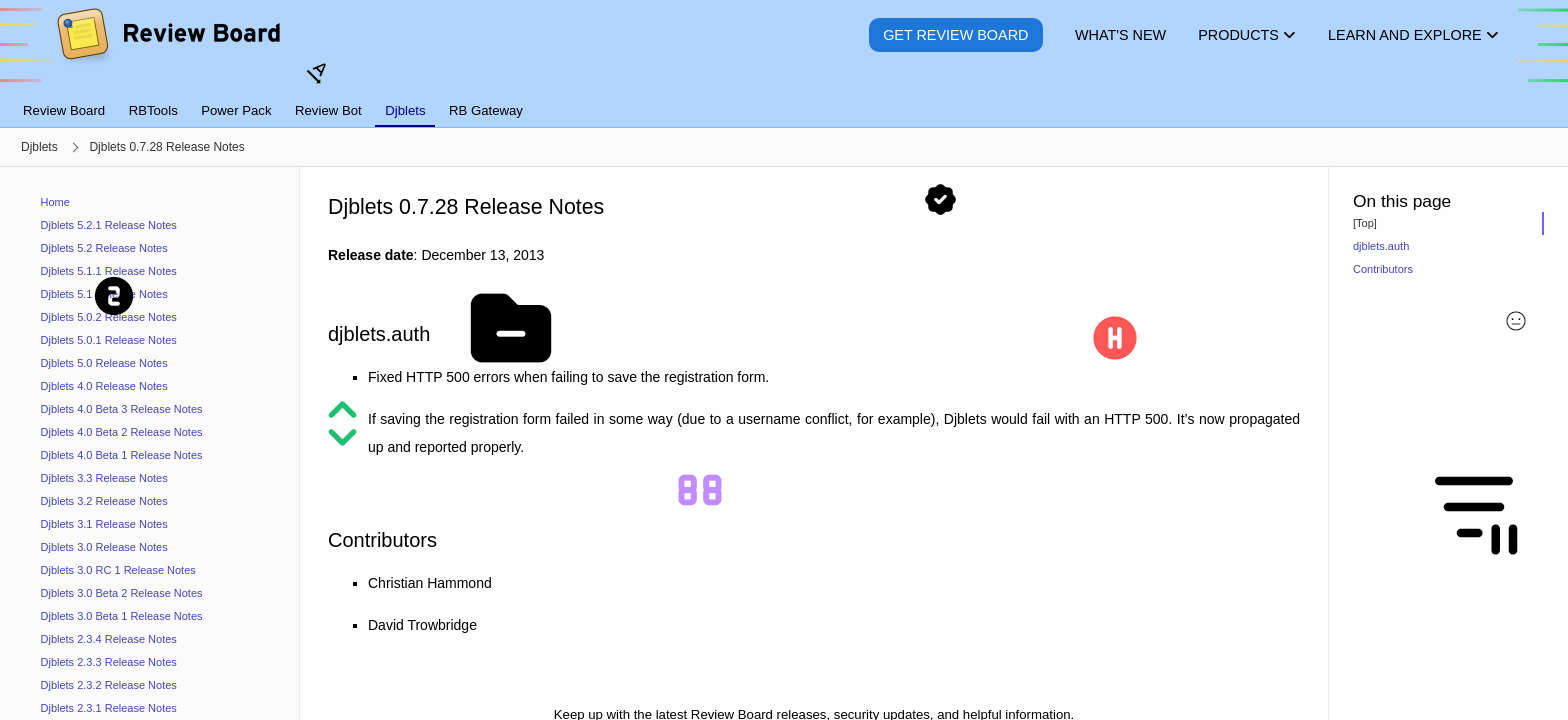 The image size is (1568, 720). Describe the element at coordinates (511, 328) in the screenshot. I see `remove a file or folder` at that location.